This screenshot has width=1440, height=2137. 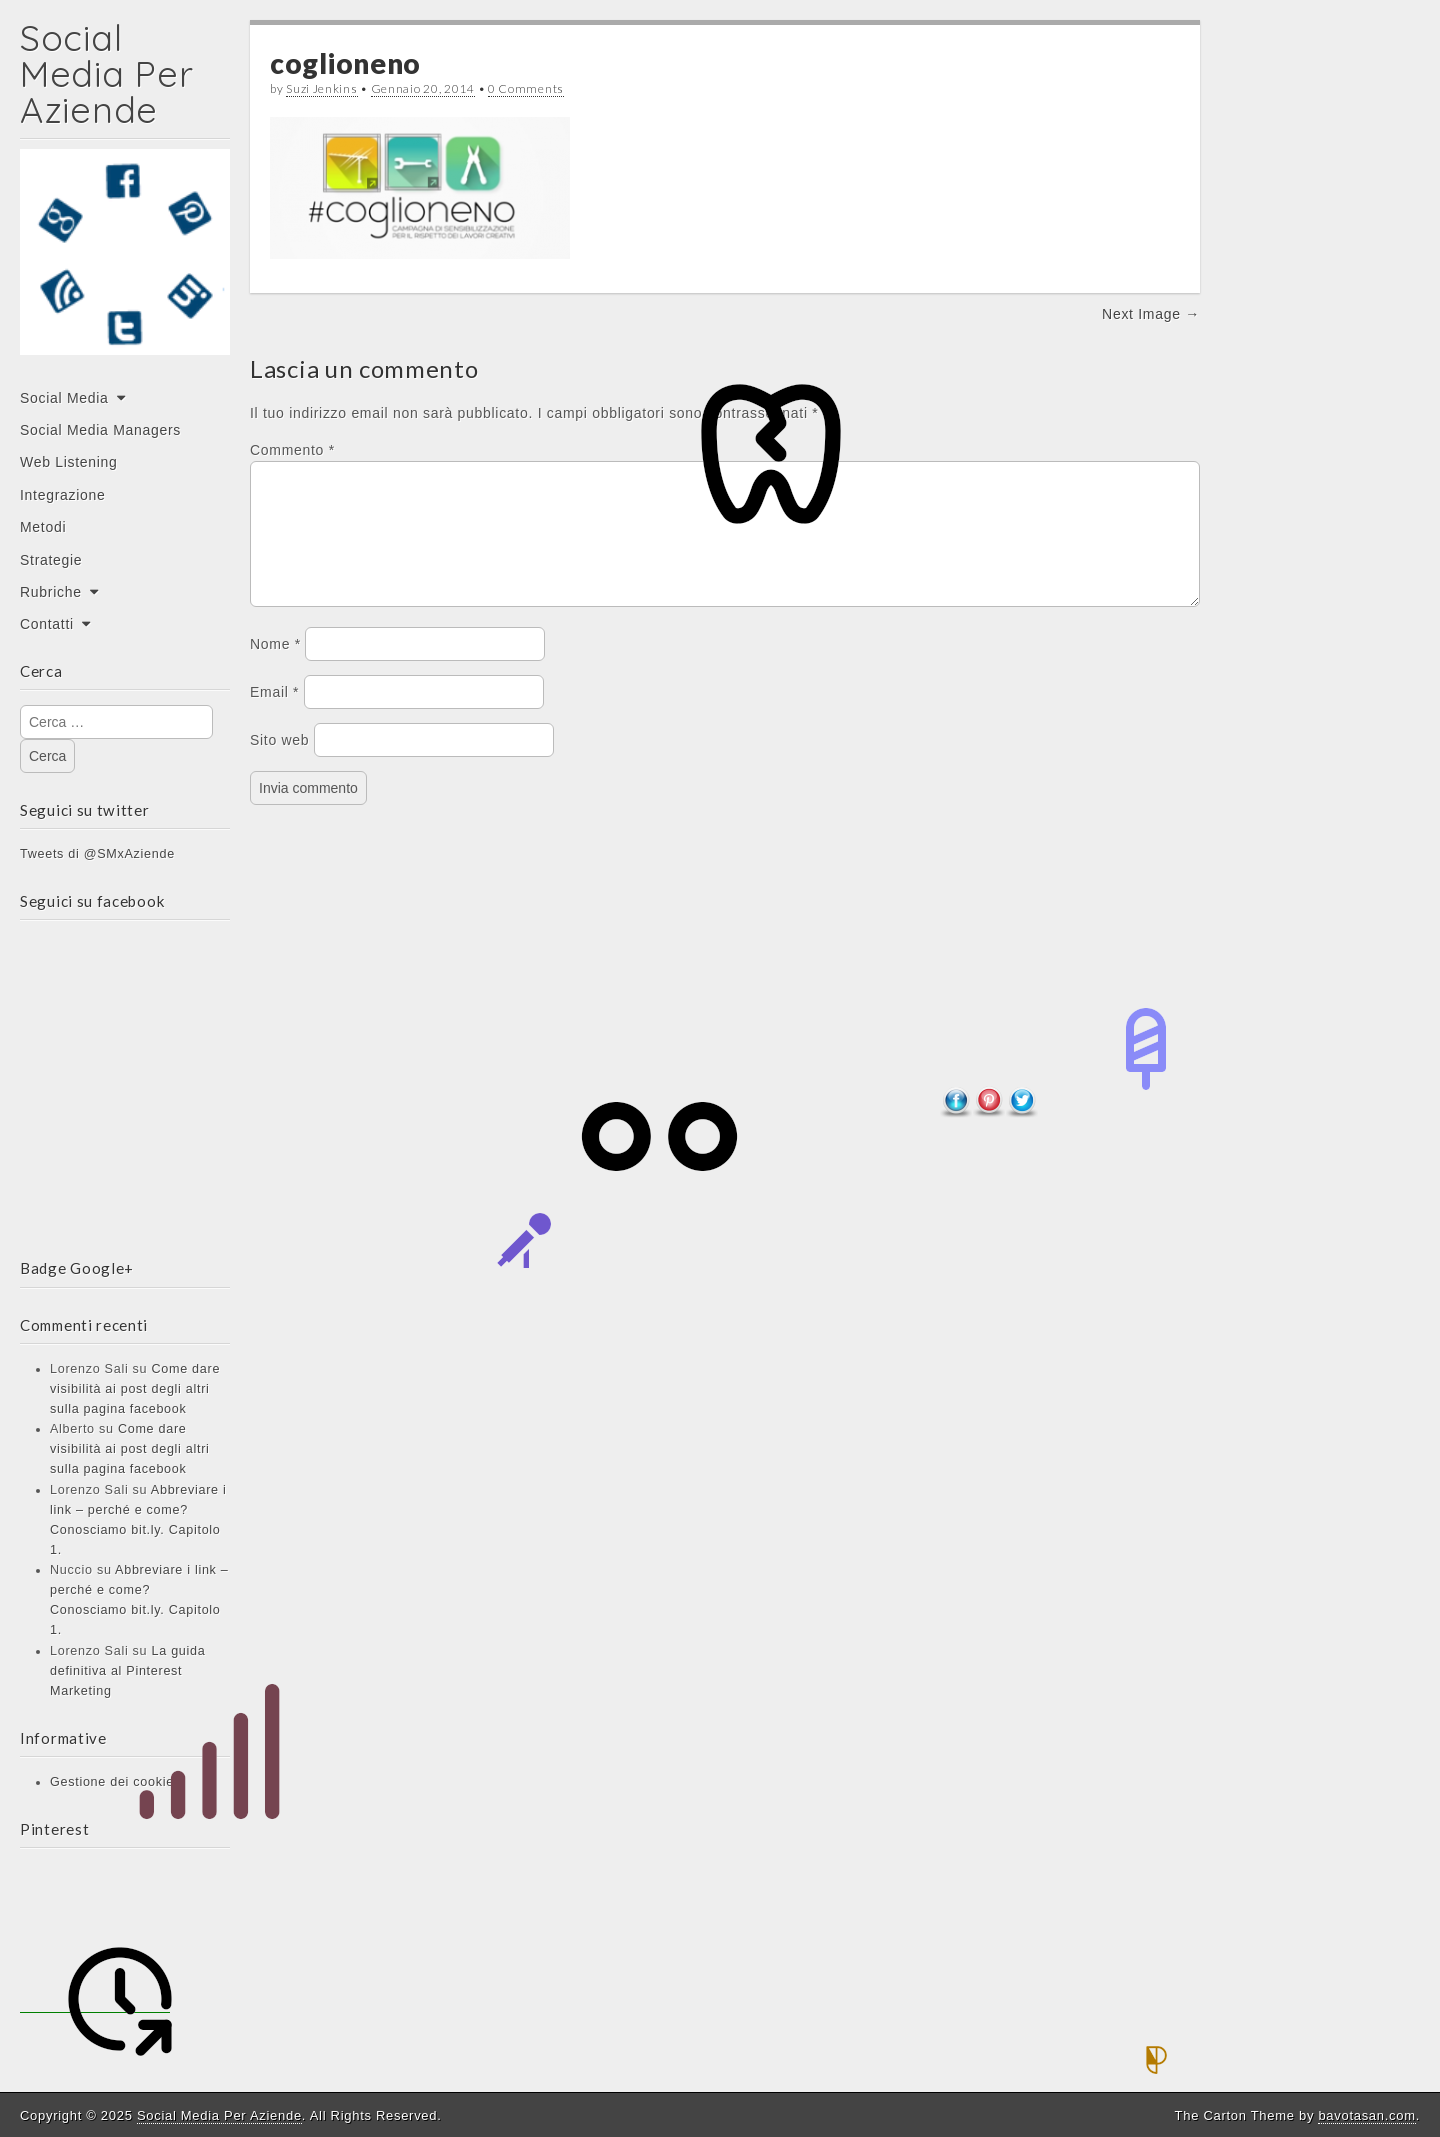 I want to click on access artist or musician profile, so click(x=523, y=1240).